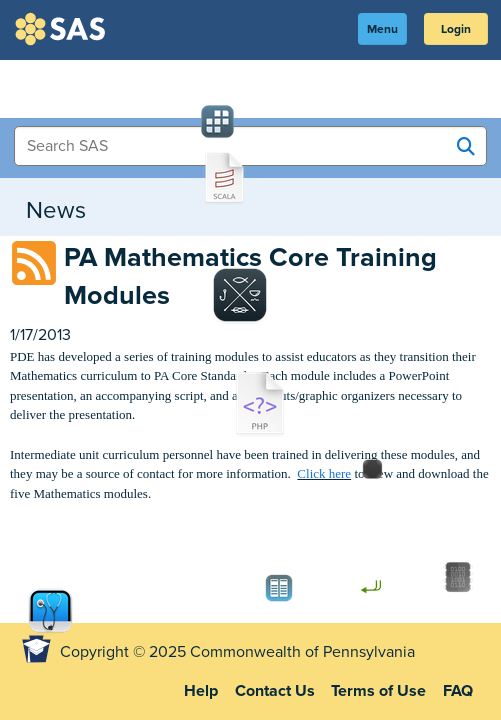 The width and height of the screenshot is (501, 720). Describe the element at coordinates (240, 295) in the screenshot. I see `launch fishing planet game` at that location.